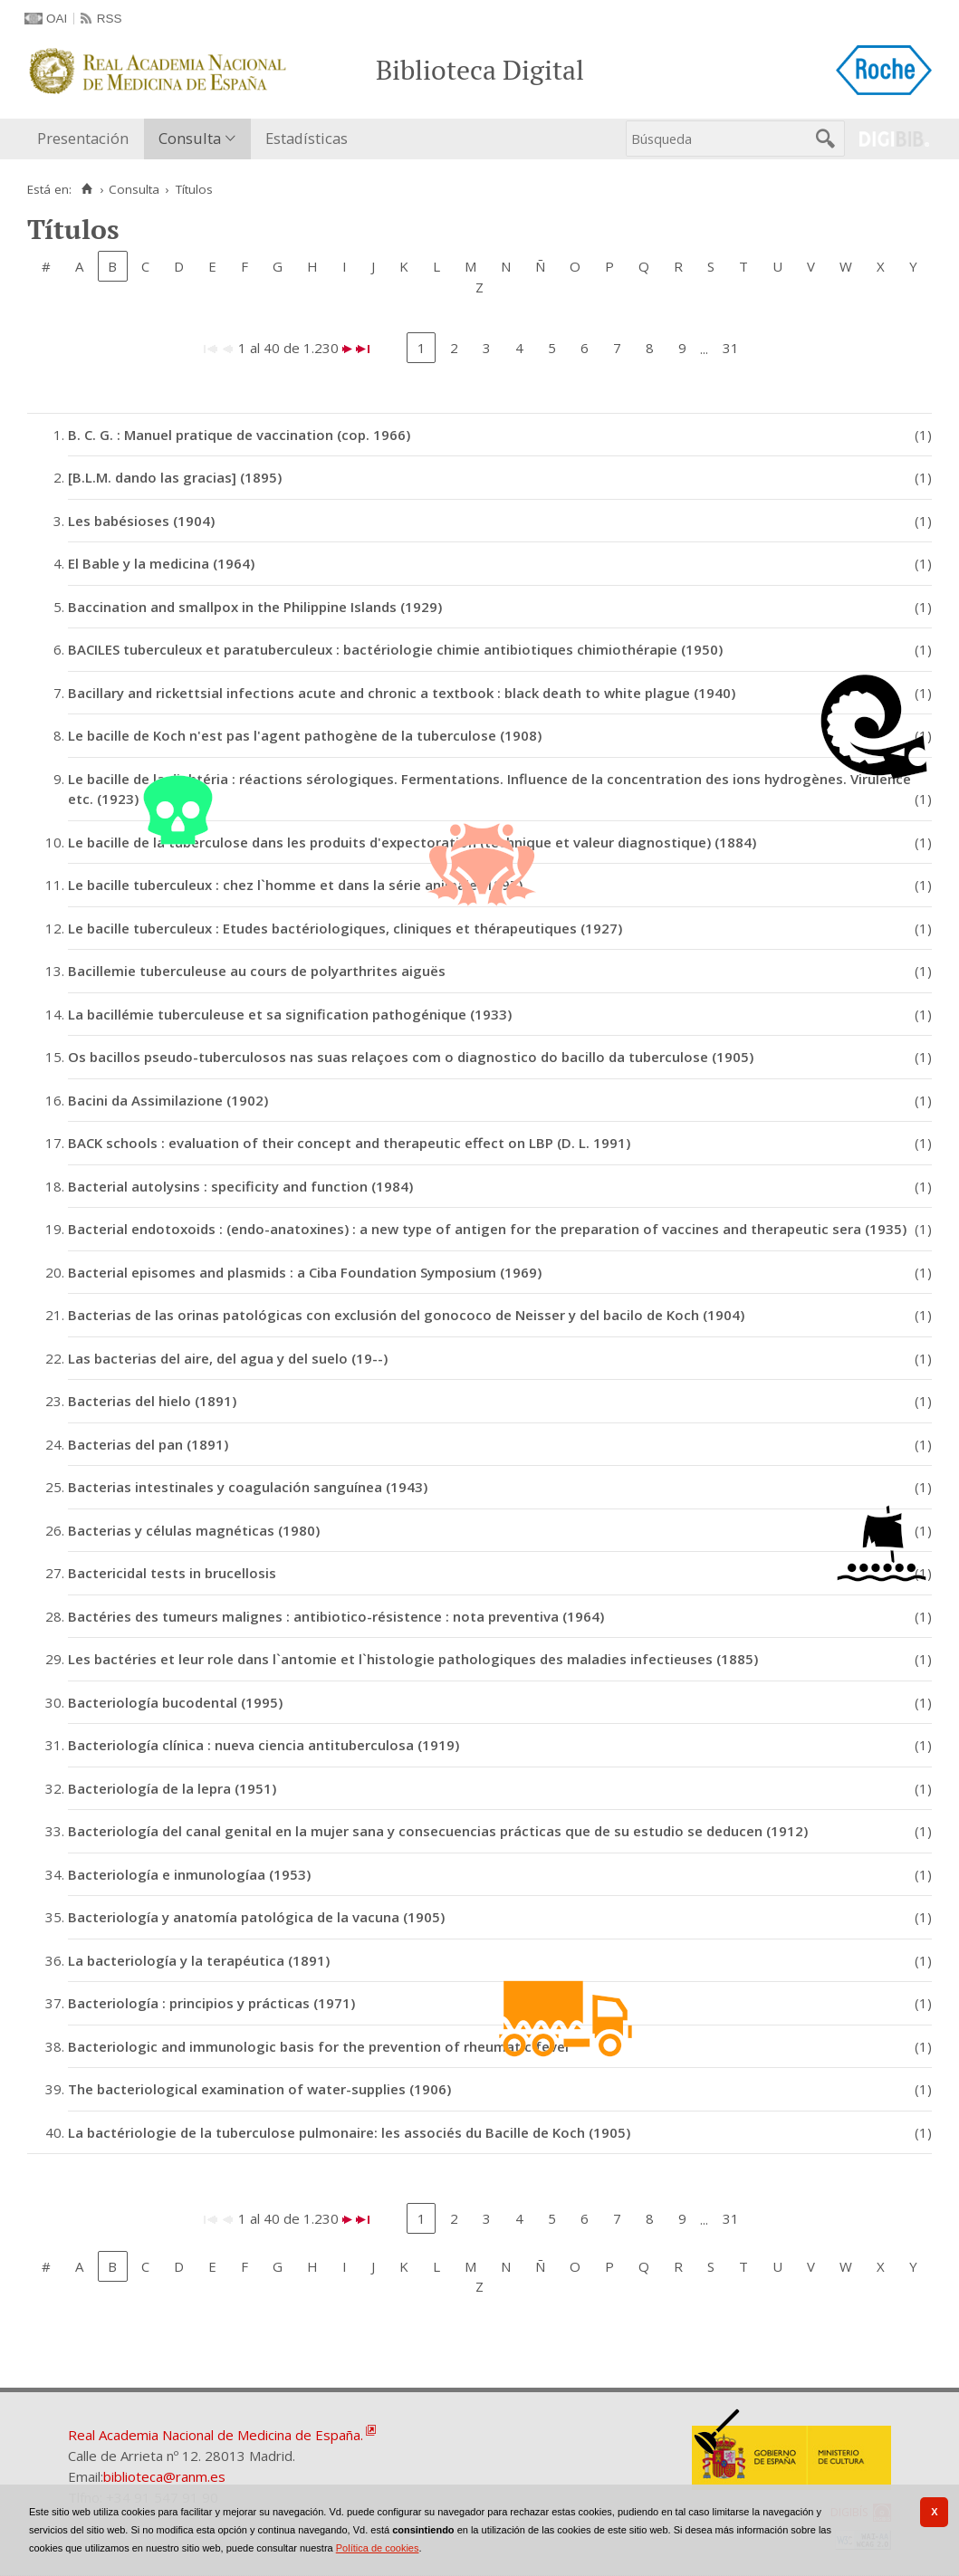  I want to click on access dragon or mythical creature content, so click(873, 727).